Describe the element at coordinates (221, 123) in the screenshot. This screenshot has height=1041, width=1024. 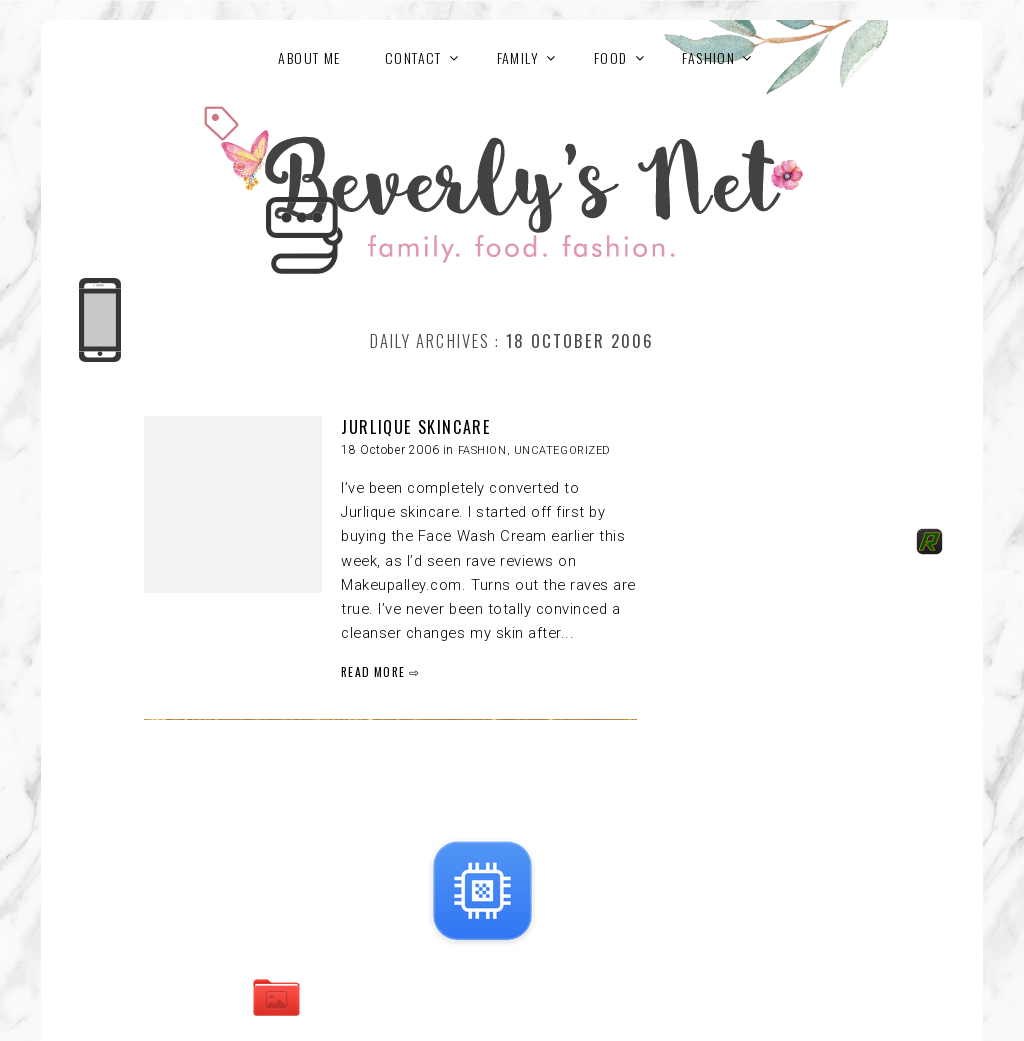
I see `add or edit tags for music tracks` at that location.